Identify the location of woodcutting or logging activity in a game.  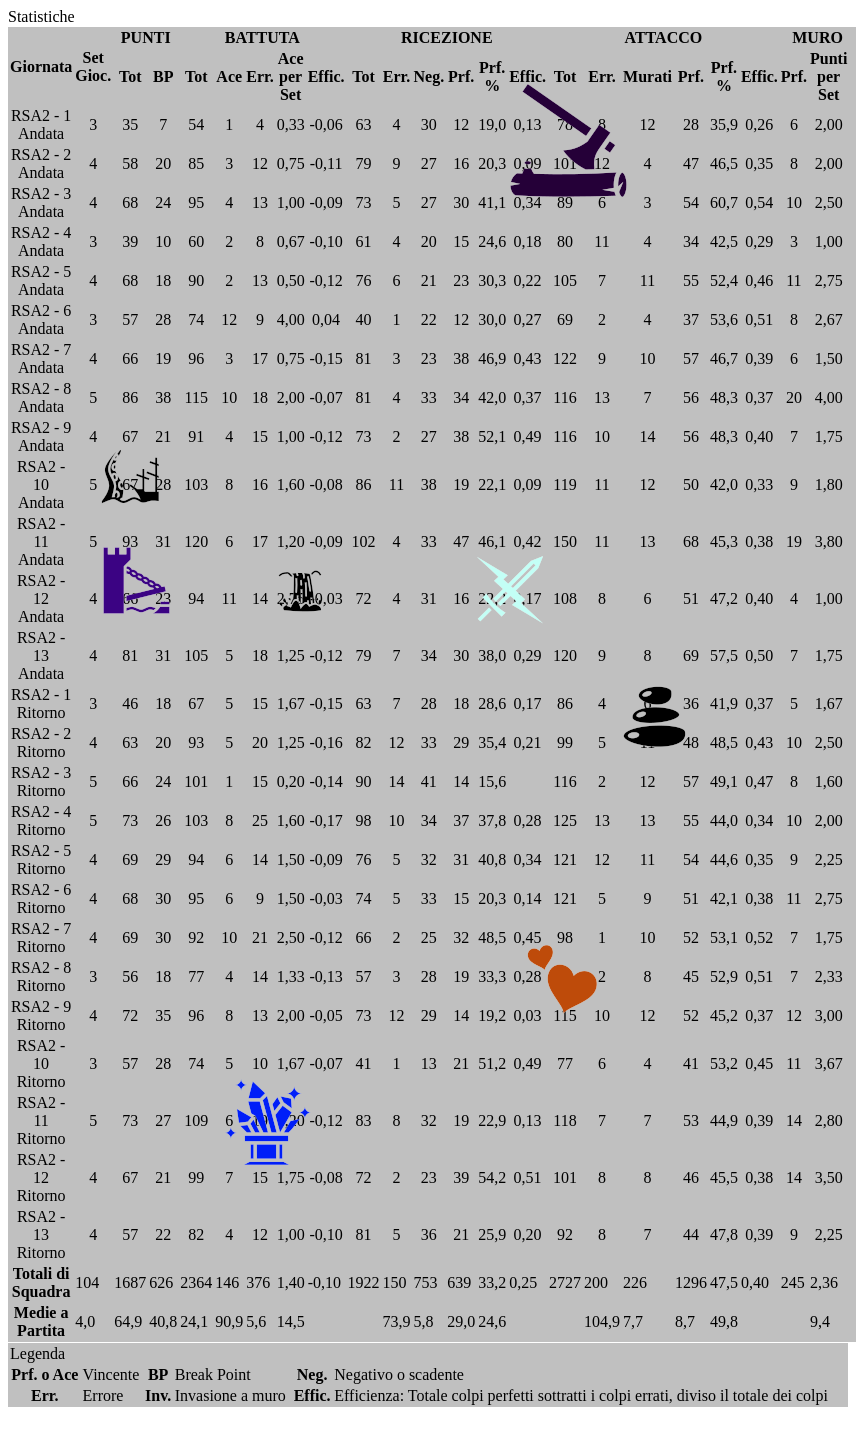
(568, 140).